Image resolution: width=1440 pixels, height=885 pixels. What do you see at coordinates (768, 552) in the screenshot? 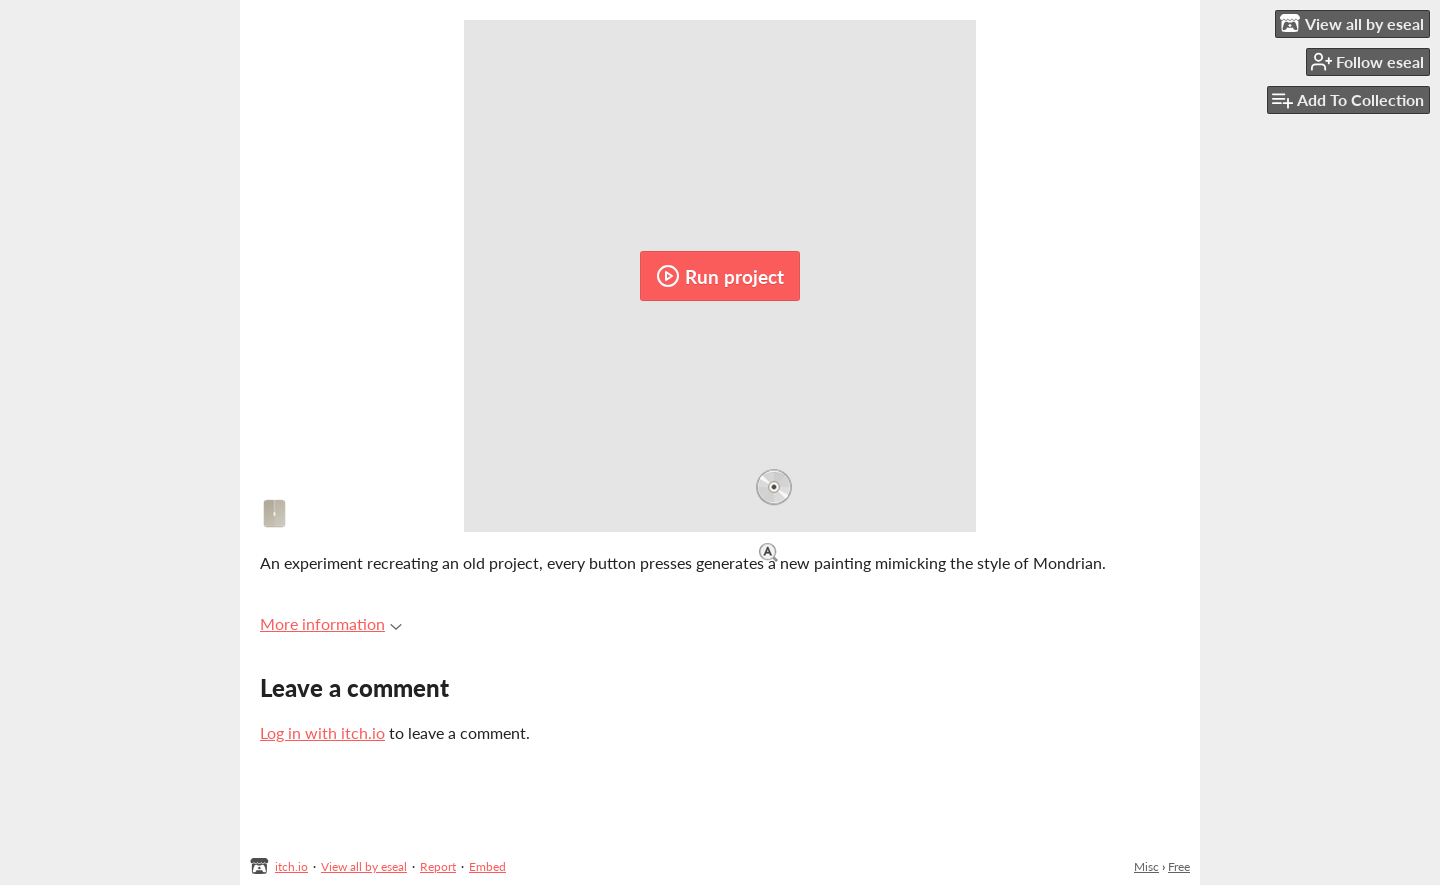
I see `search within file contents` at bounding box center [768, 552].